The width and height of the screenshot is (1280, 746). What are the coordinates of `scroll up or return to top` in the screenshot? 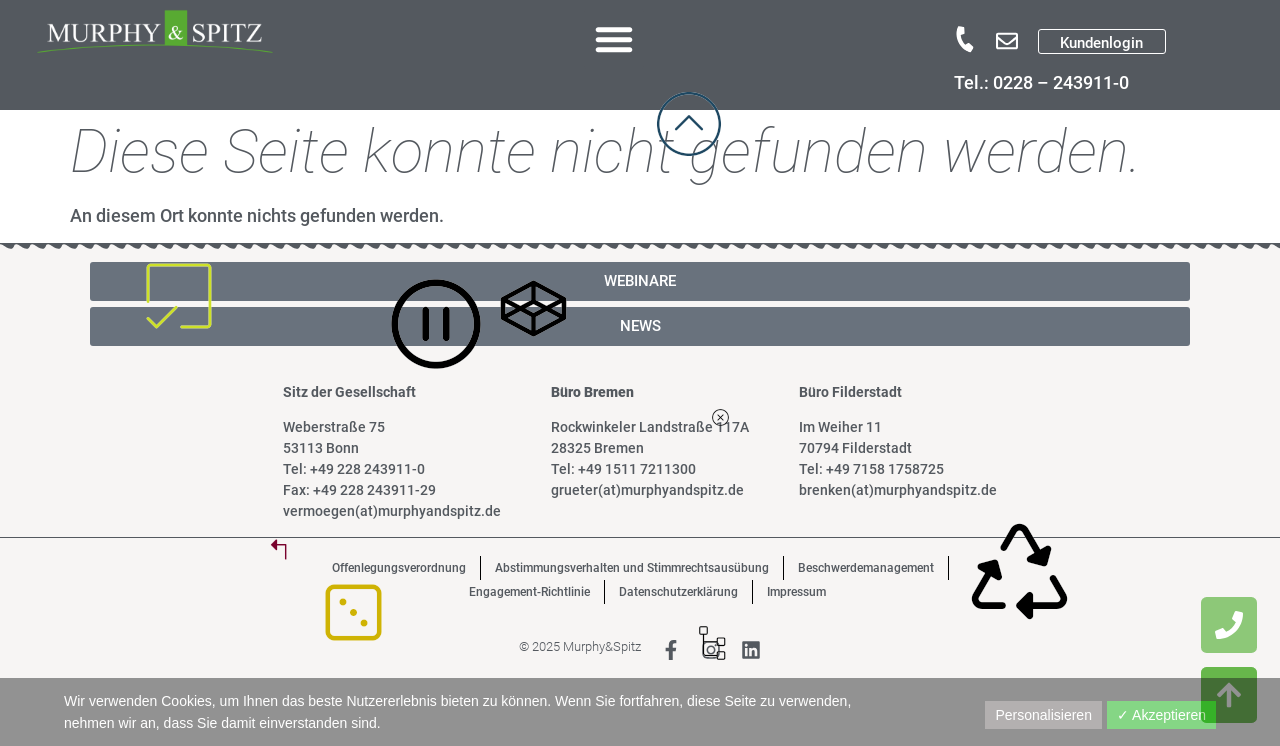 It's located at (689, 124).